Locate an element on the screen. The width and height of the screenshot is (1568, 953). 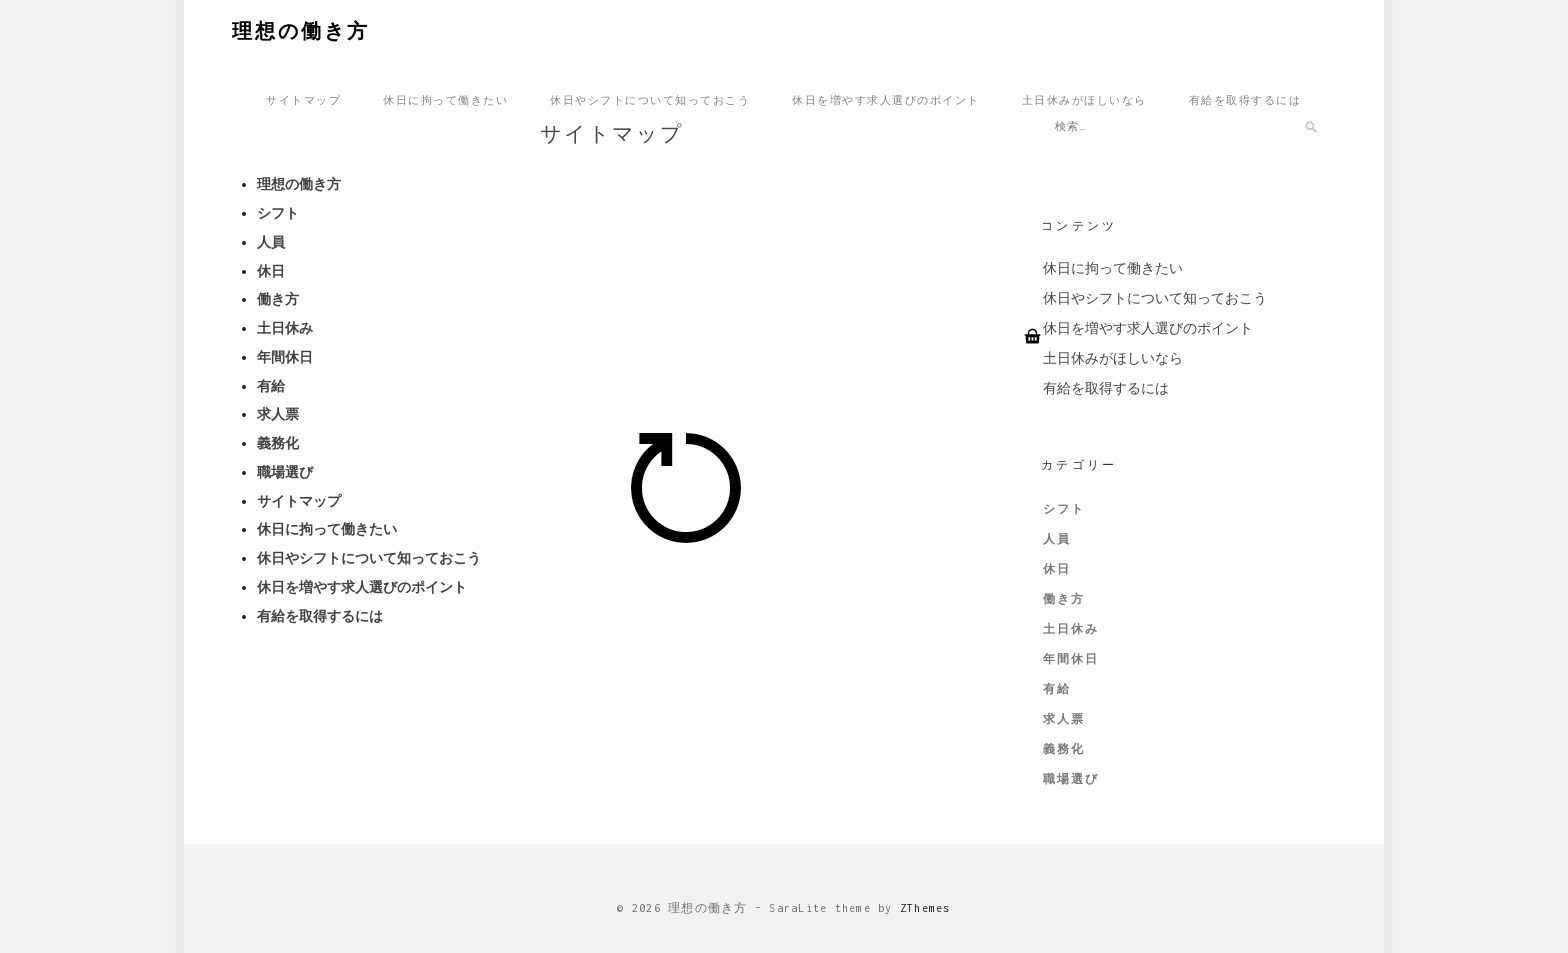
view your shopping basket is located at coordinates (1032, 336).